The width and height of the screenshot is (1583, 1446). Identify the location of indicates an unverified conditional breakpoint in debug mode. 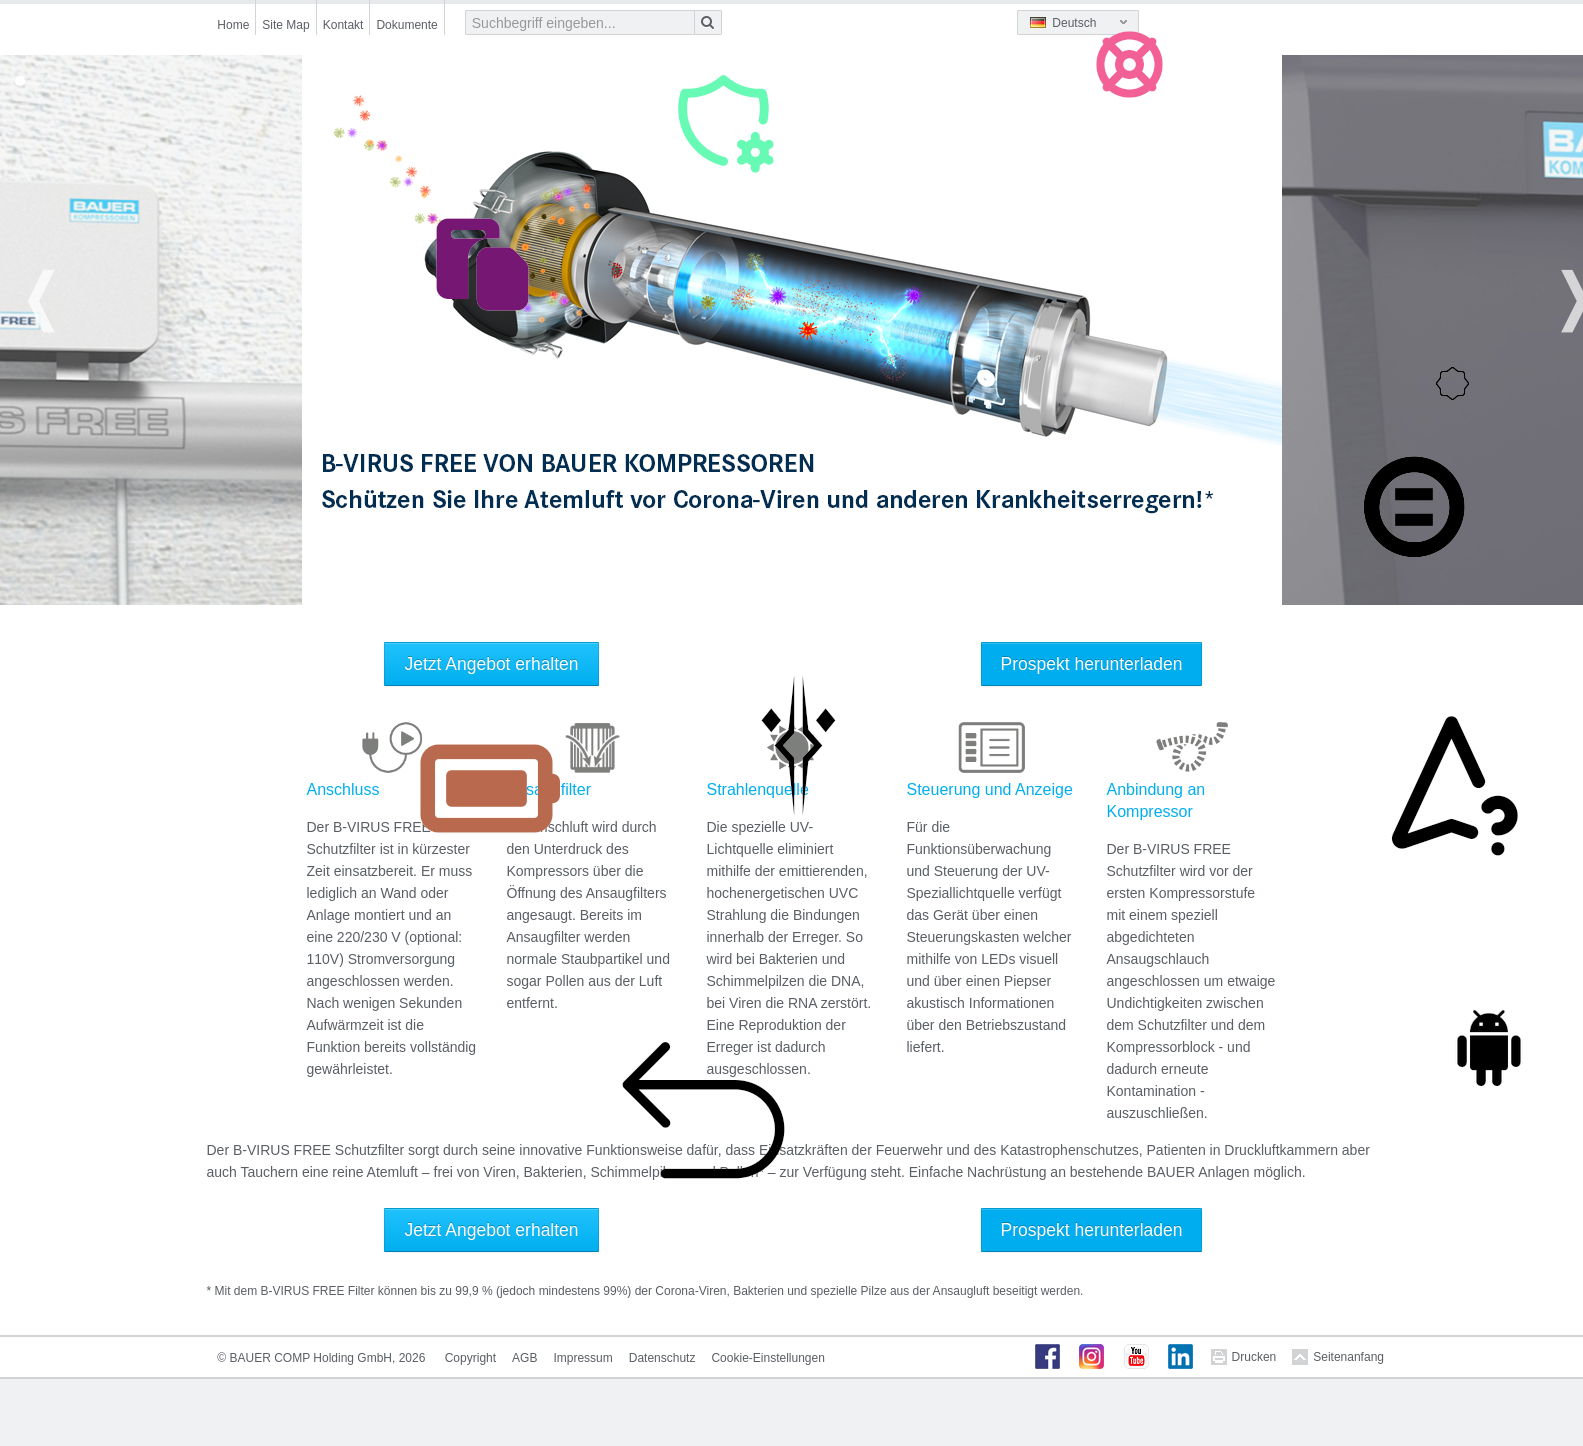
(1414, 507).